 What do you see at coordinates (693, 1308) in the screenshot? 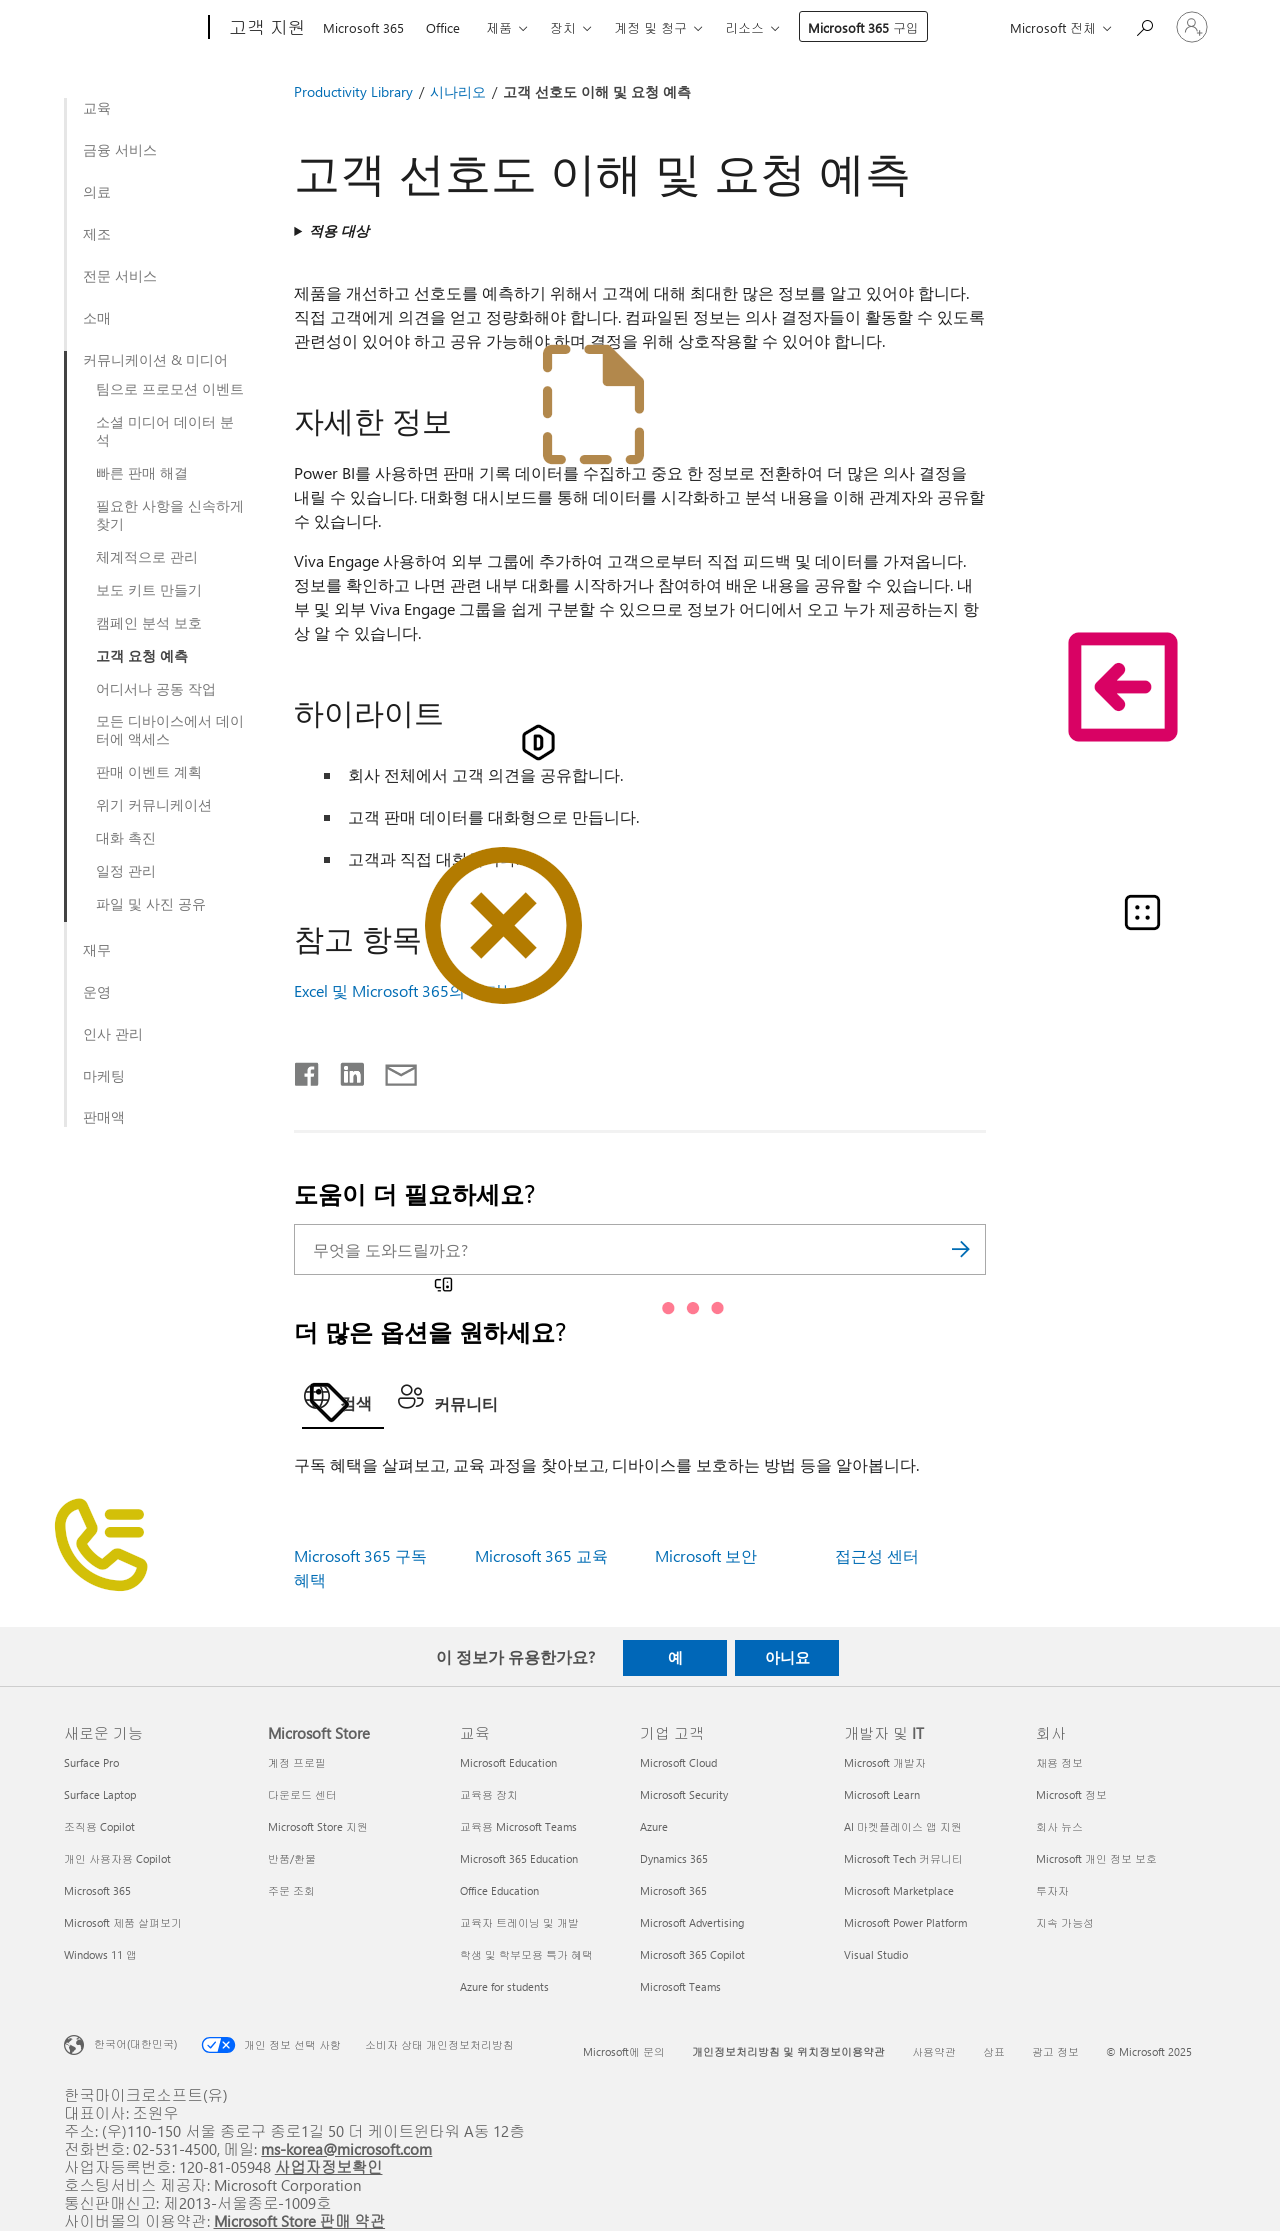
I see `open more options menu` at bounding box center [693, 1308].